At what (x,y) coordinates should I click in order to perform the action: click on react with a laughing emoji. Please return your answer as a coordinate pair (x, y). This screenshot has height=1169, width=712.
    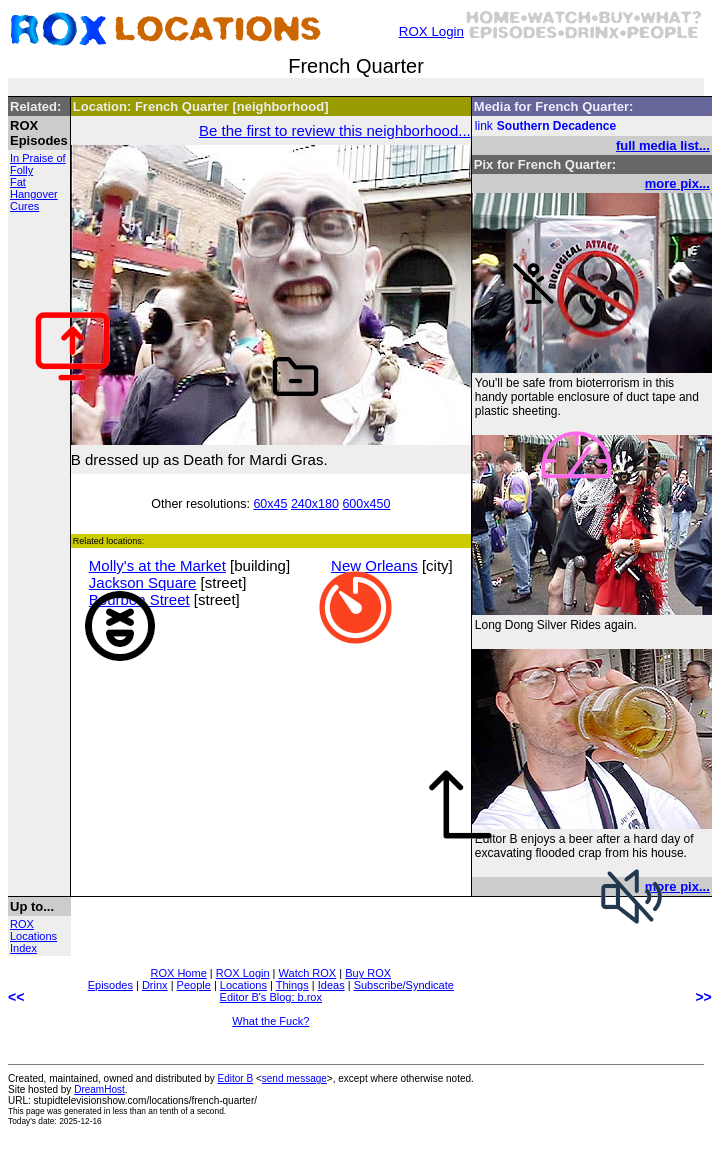
    Looking at the image, I should click on (120, 626).